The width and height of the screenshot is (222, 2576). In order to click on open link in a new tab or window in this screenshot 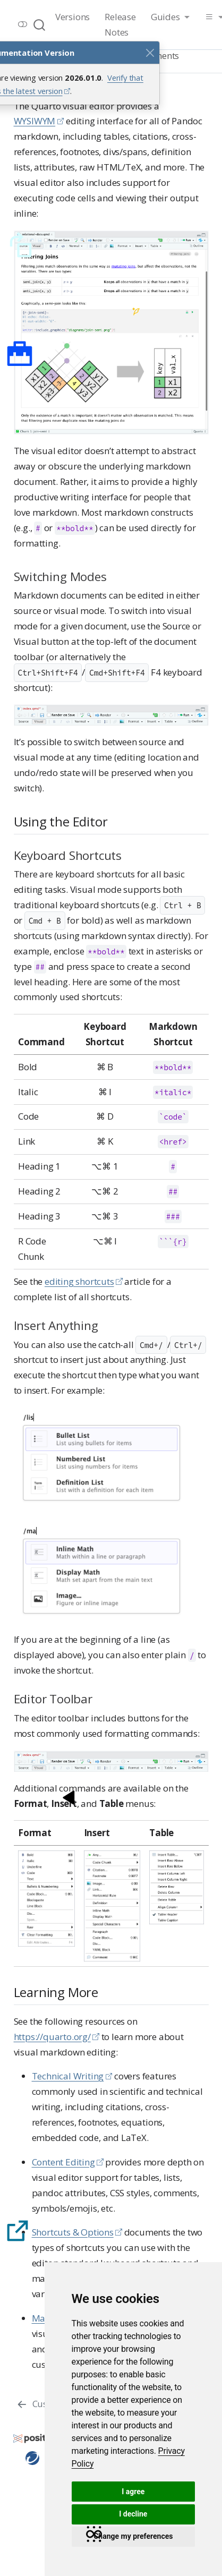, I will do `click(18, 2231)`.